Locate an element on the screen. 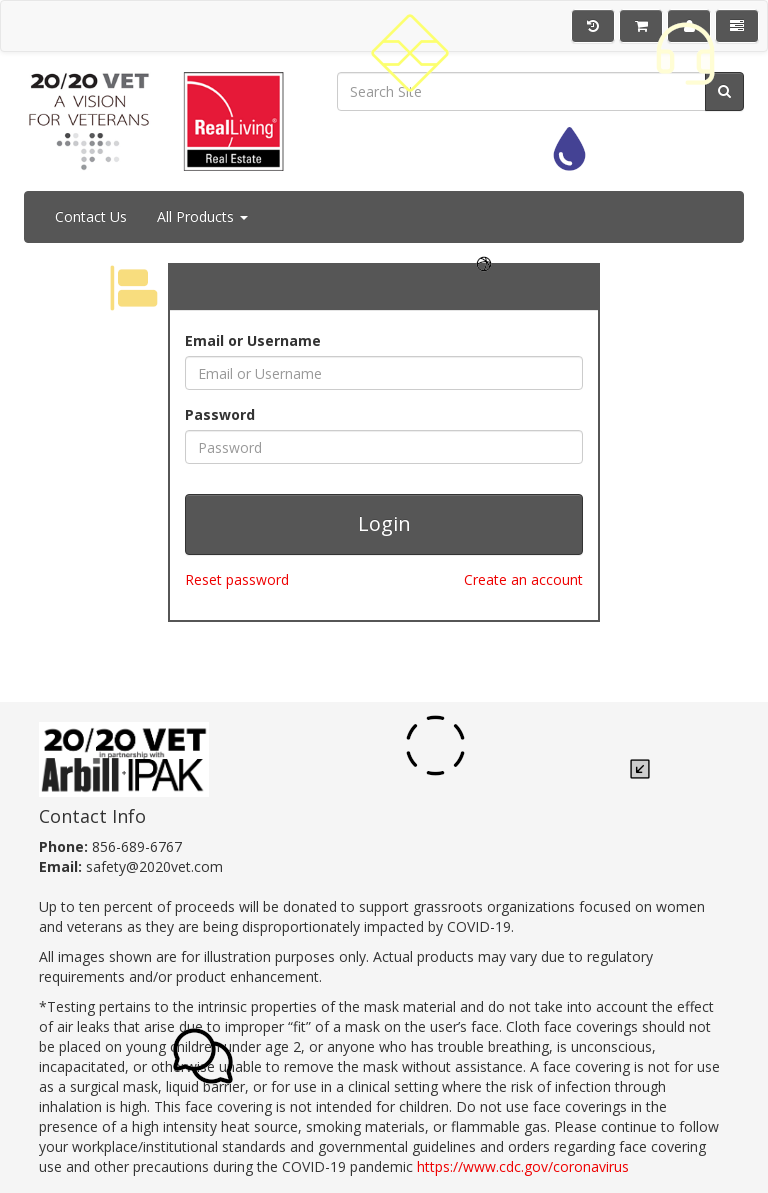 This screenshot has width=768, height=1193. open your conversations is located at coordinates (203, 1056).